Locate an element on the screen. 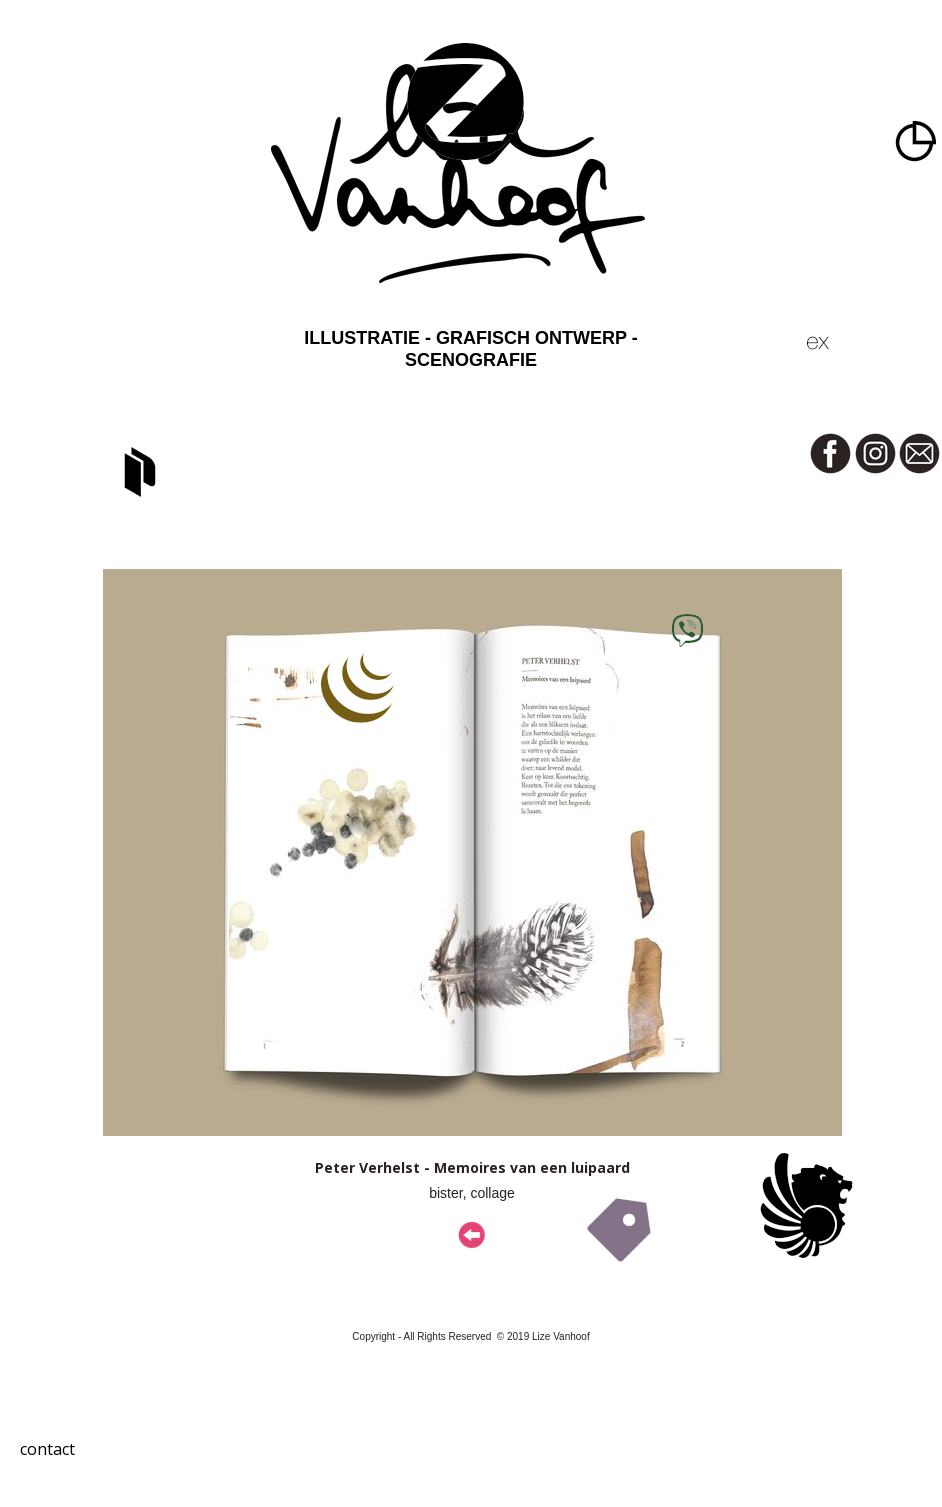 This screenshot has width=942, height=1507. jQuery JavaScript library logo is located at coordinates (357, 687).